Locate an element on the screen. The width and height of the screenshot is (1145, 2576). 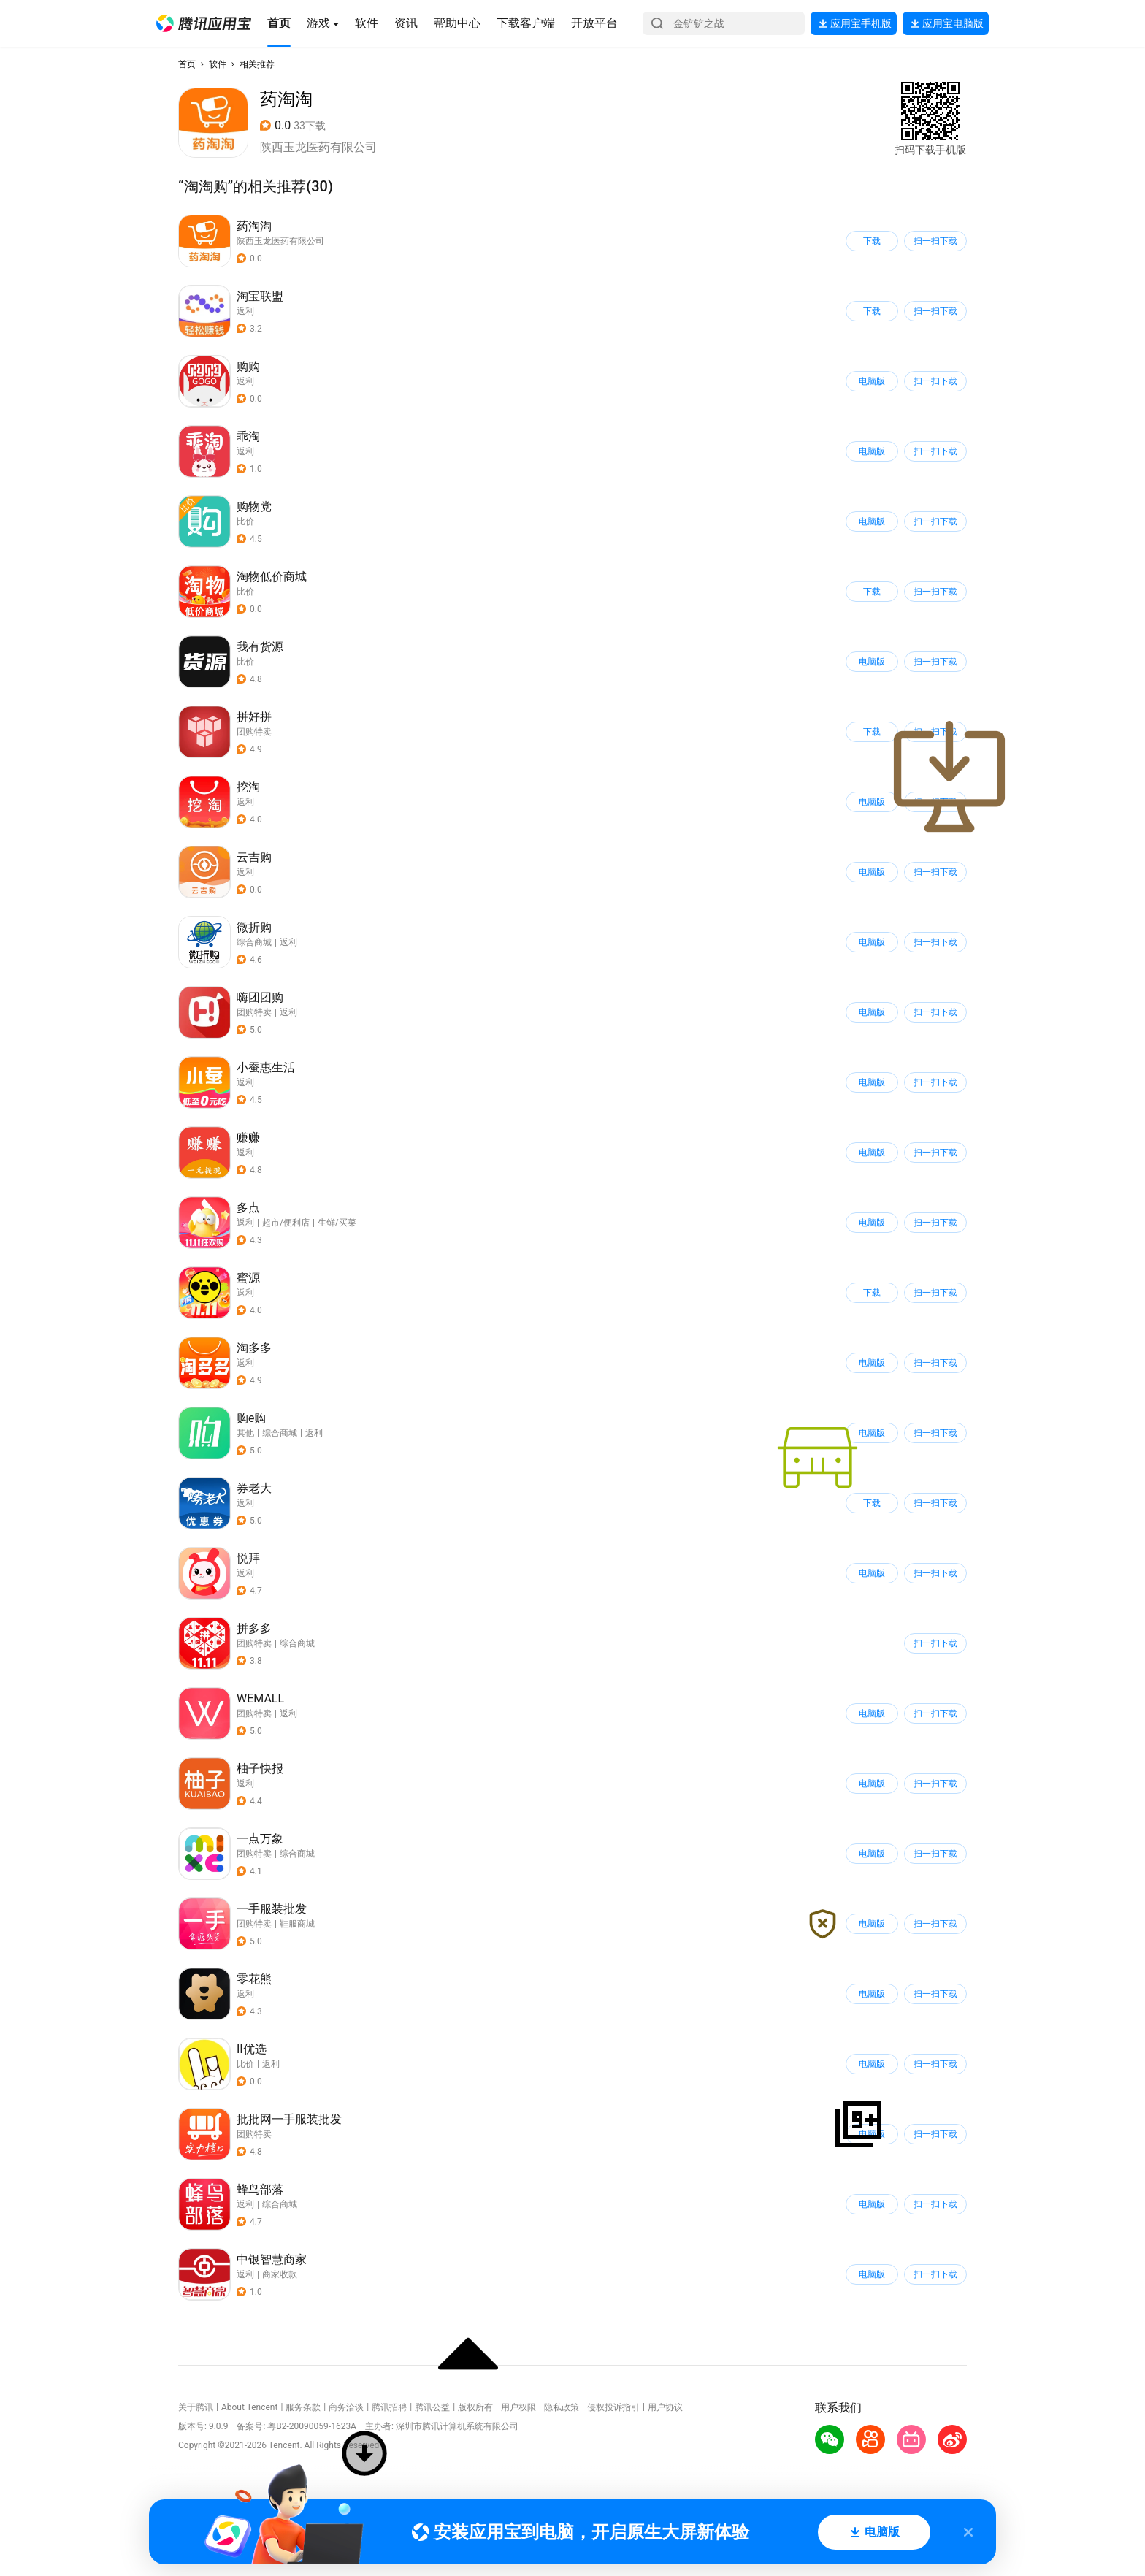
indicates 9 or more items in a stack or collection is located at coordinates (858, 2124).